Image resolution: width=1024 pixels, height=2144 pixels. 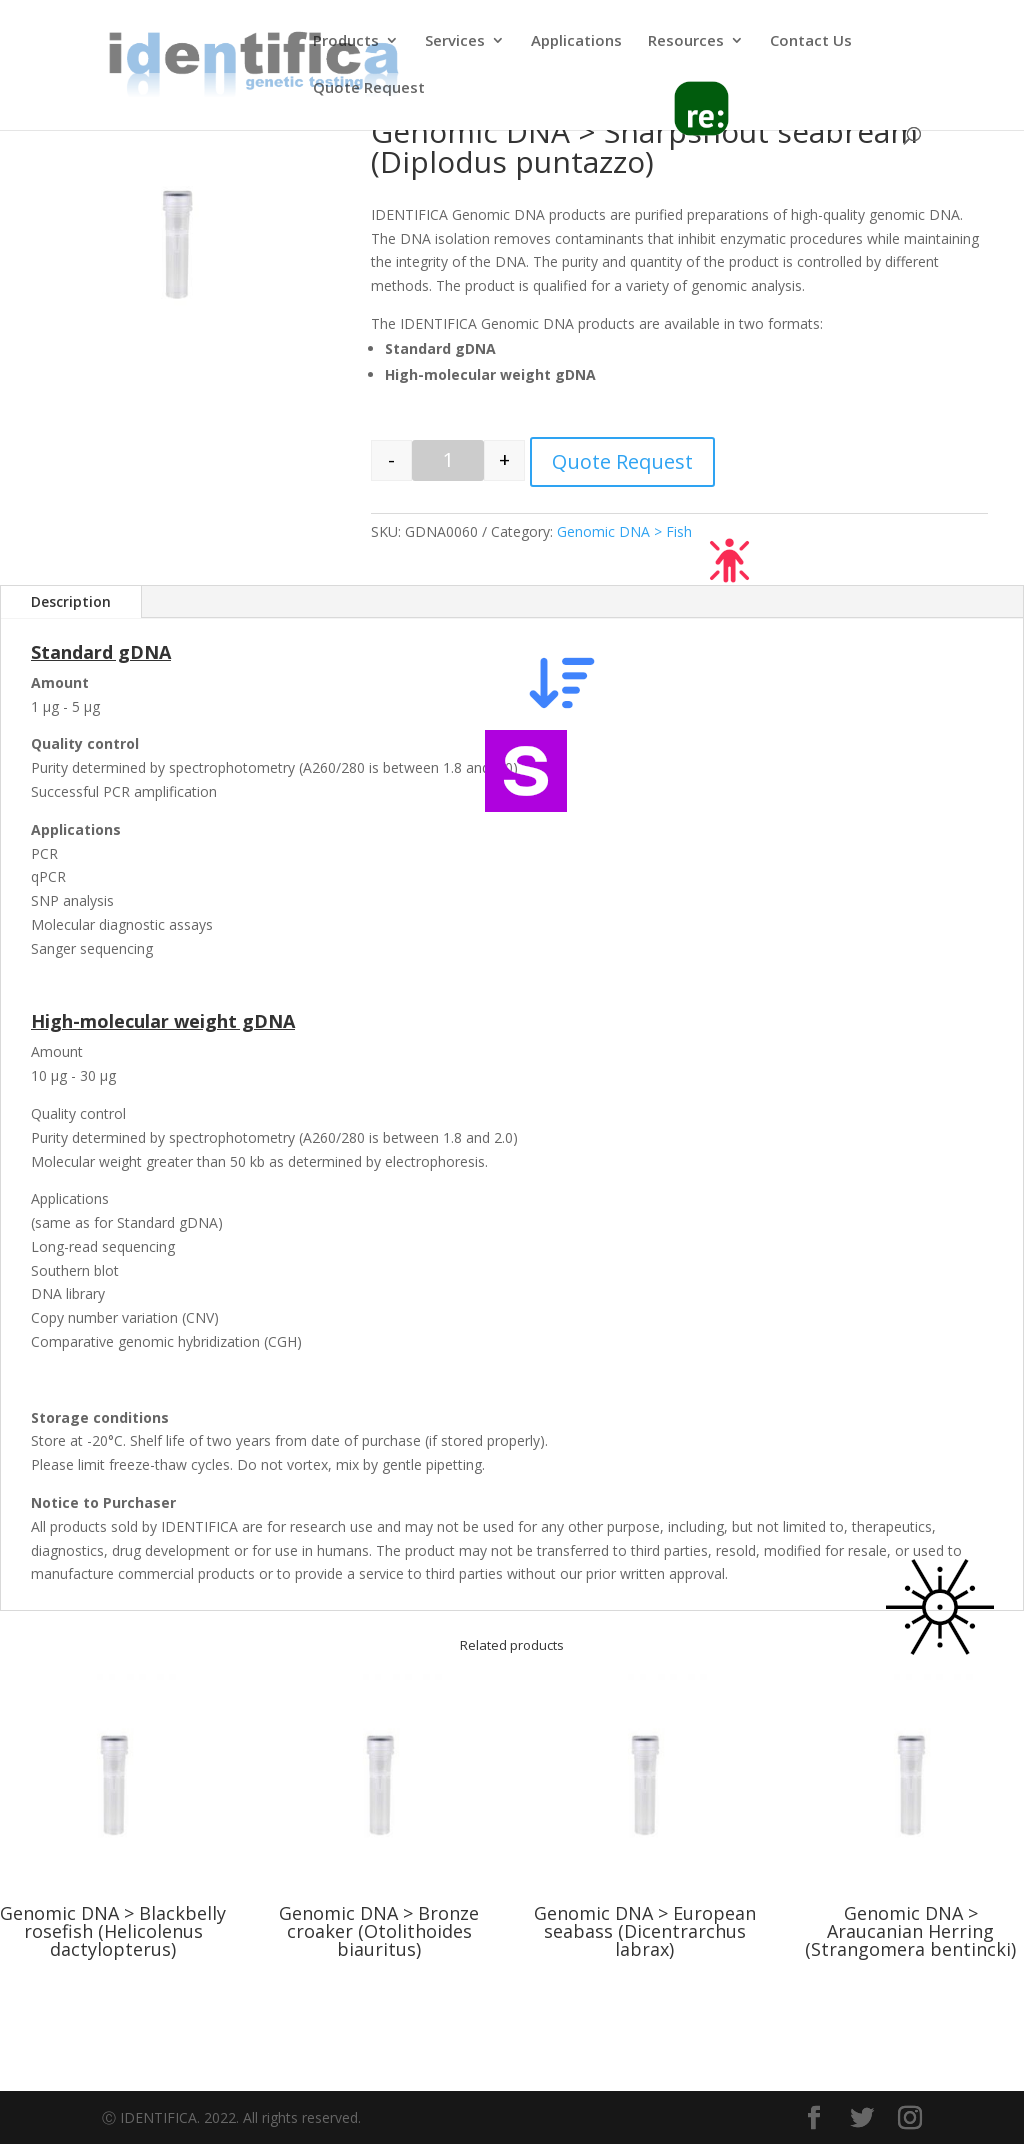 I want to click on tokio async runtime for rust logo, so click(x=940, y=1607).